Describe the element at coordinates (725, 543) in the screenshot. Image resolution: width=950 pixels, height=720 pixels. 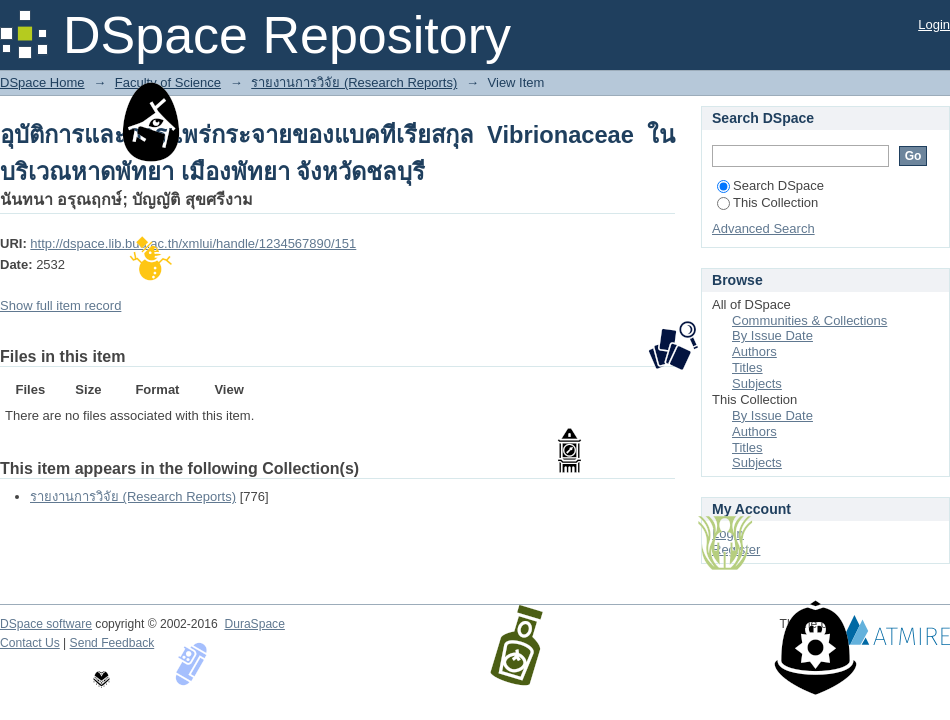
I see `indicates a special power-up or ability is active` at that location.